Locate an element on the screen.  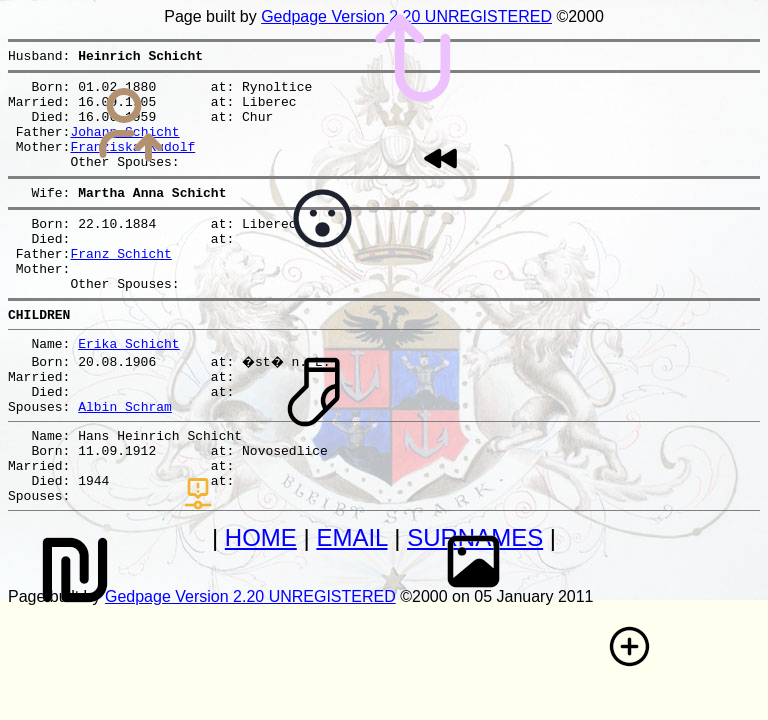
indicates a timeline event requiring attention is located at coordinates (198, 493).